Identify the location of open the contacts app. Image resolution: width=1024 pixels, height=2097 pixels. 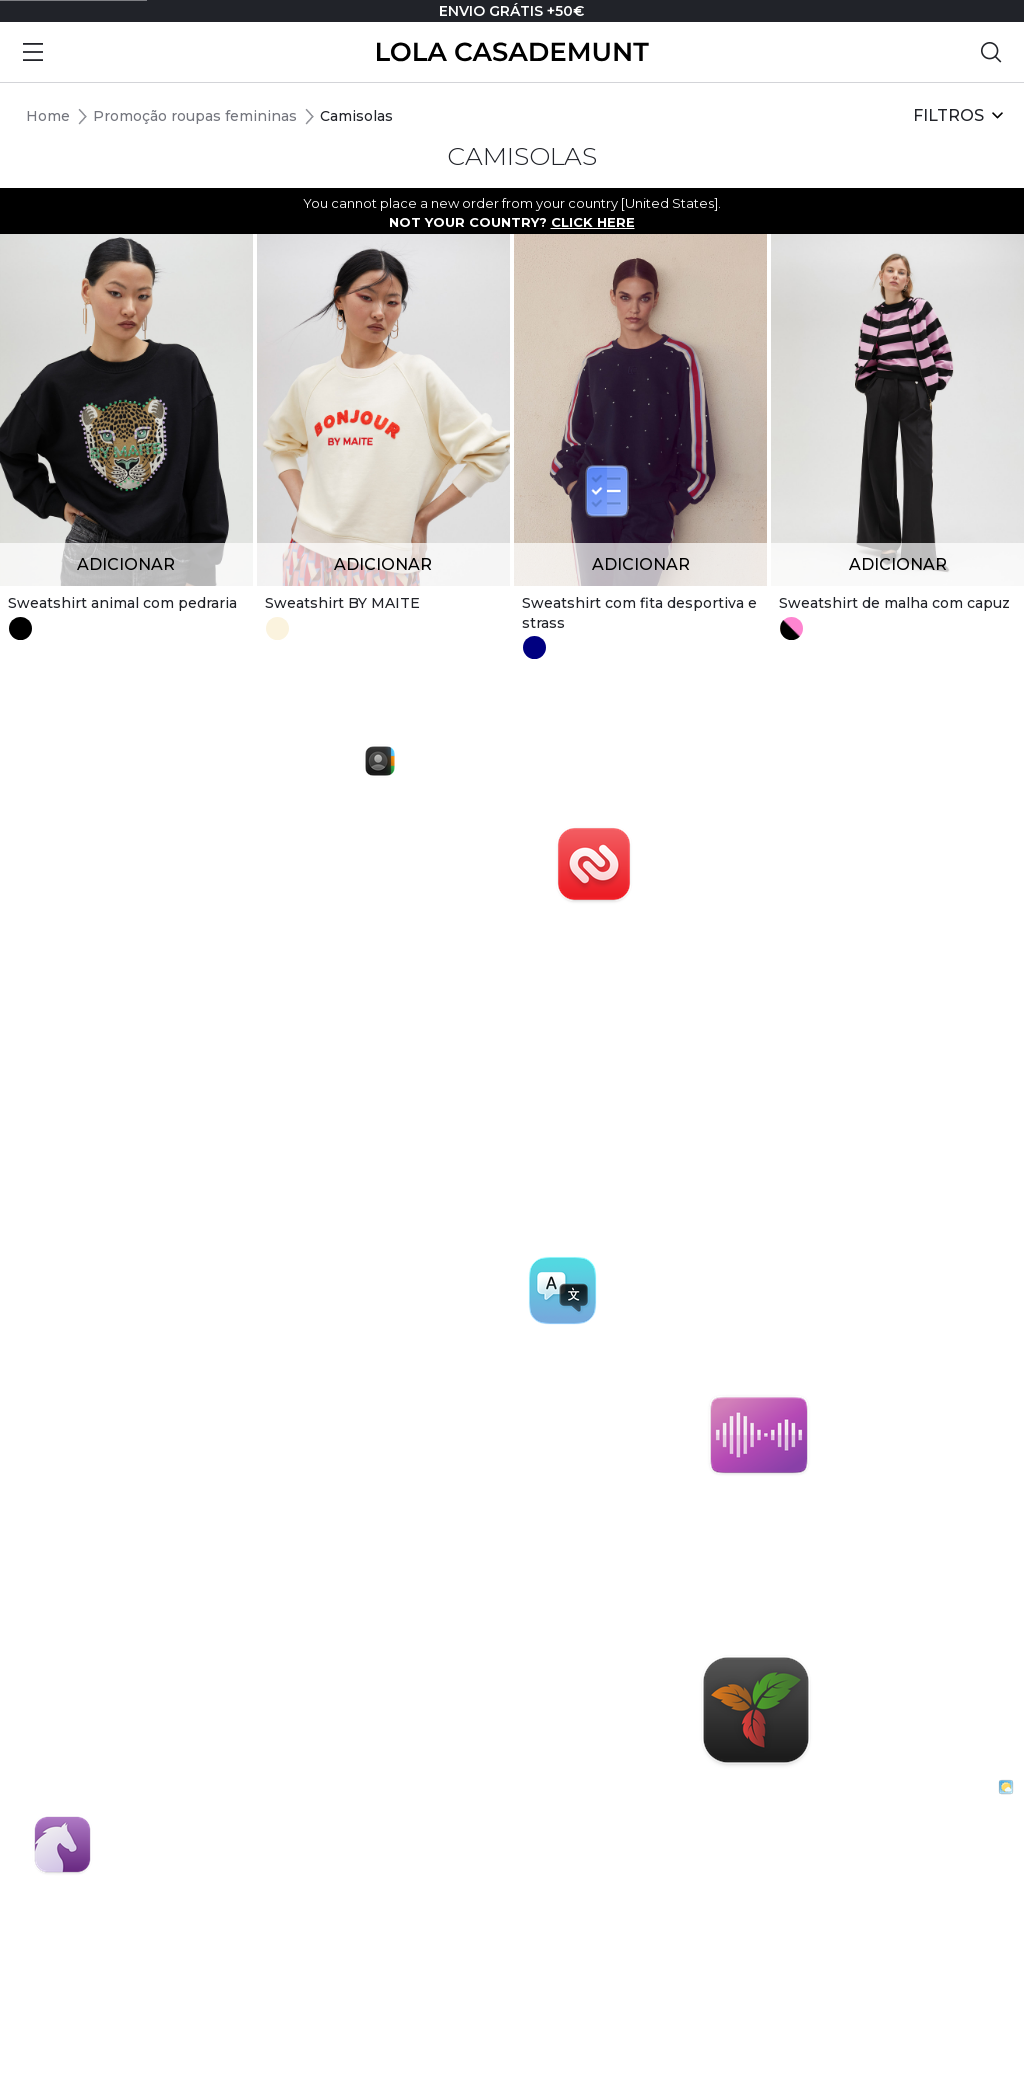
(380, 761).